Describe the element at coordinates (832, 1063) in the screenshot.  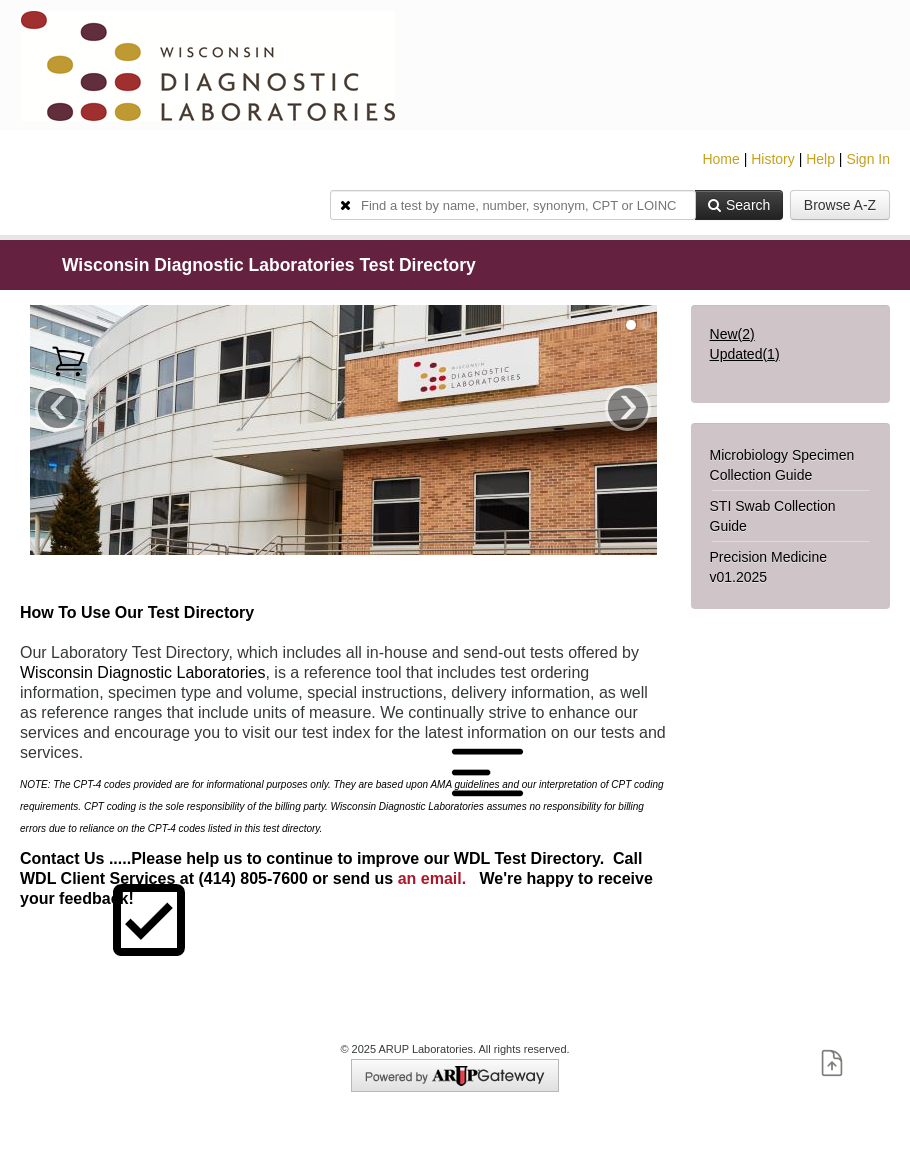
I see `upload a document or file` at that location.